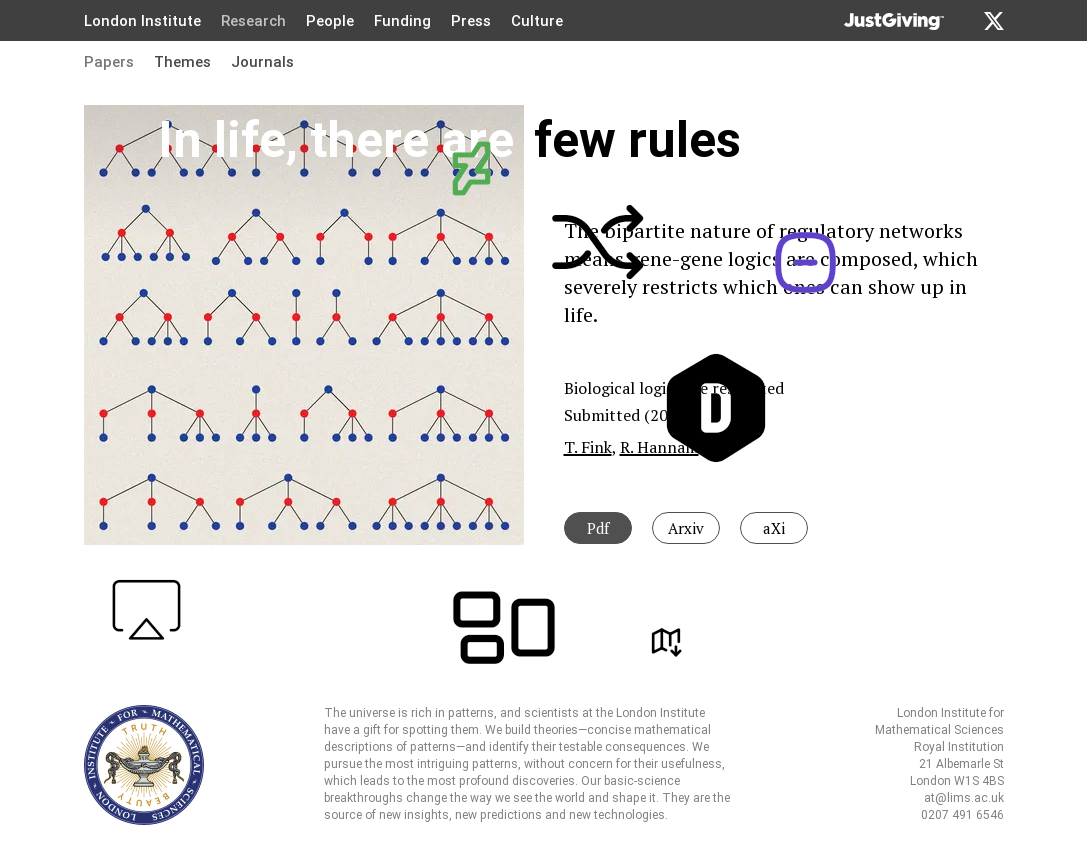 This screenshot has width=1087, height=865. I want to click on visit deviantart profile or page, so click(471, 168).